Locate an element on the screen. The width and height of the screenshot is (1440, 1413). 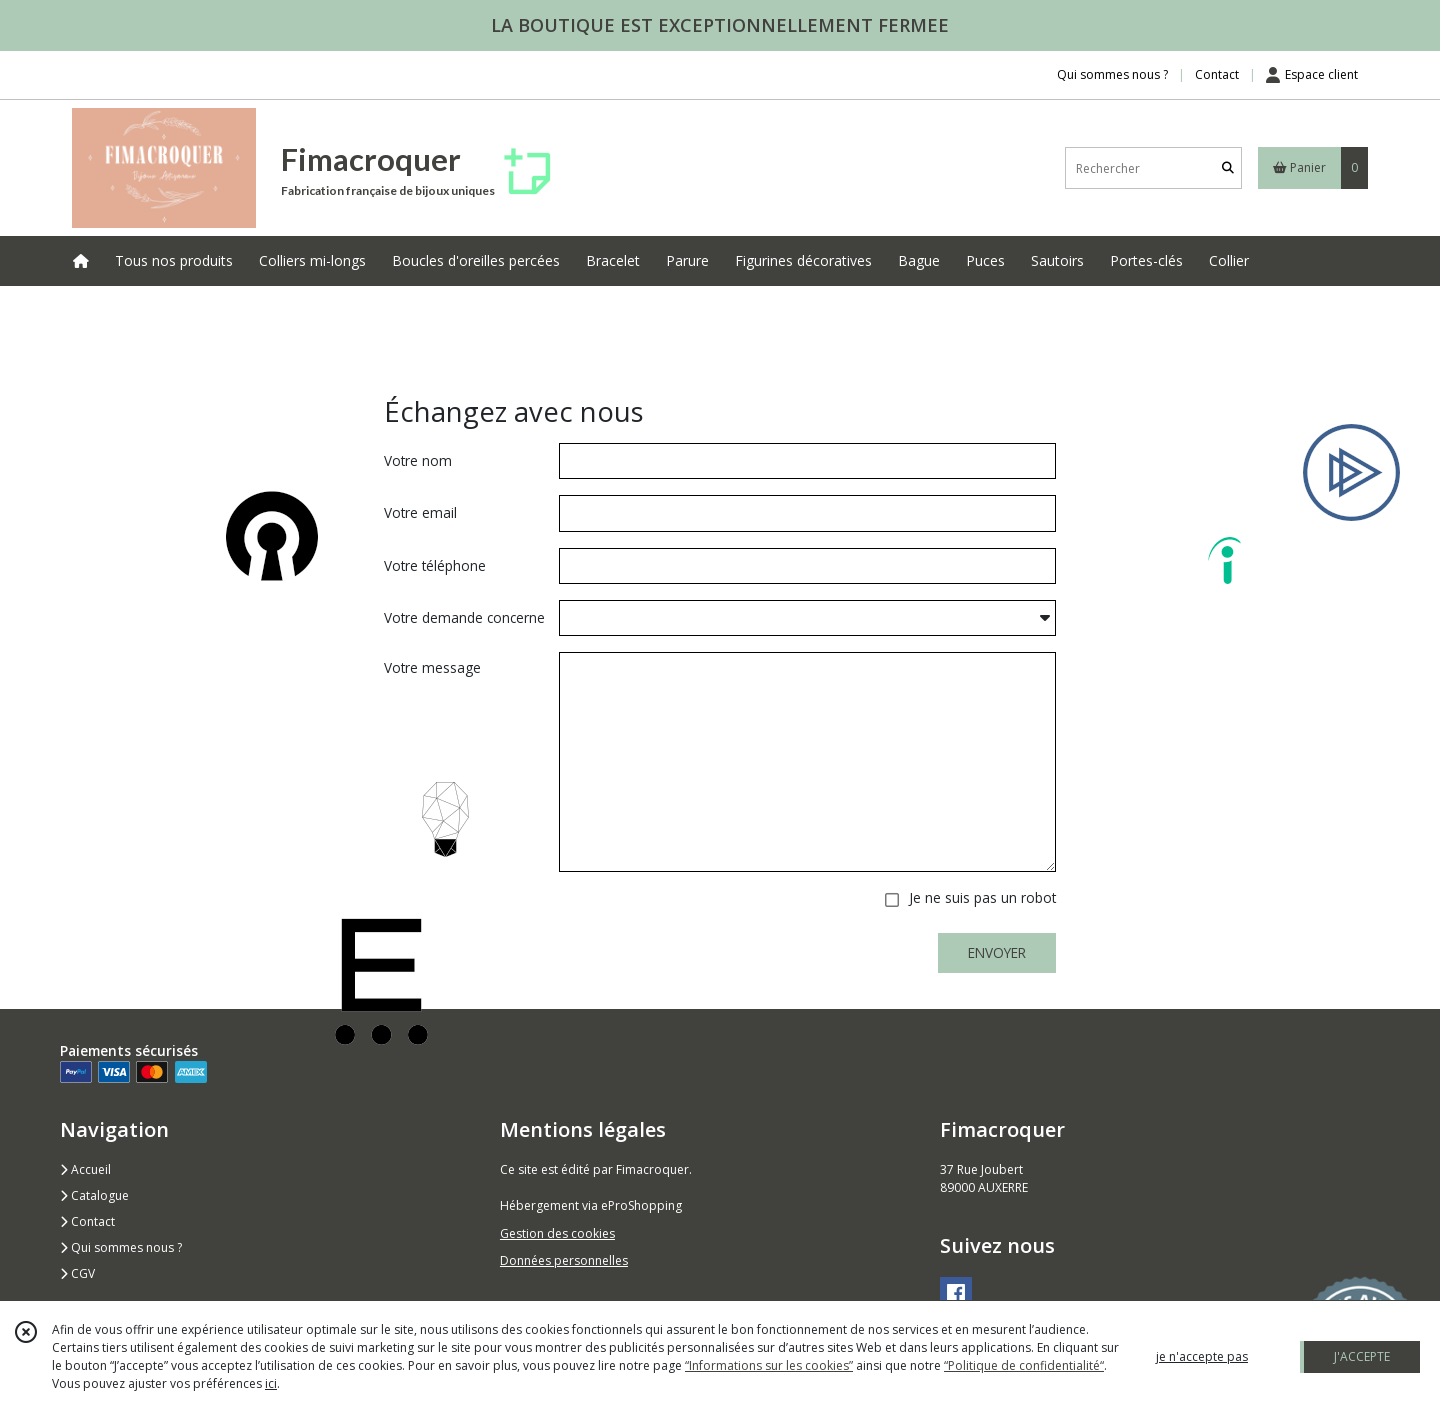
apply emphasis formatting to selected text is located at coordinates (381, 978).